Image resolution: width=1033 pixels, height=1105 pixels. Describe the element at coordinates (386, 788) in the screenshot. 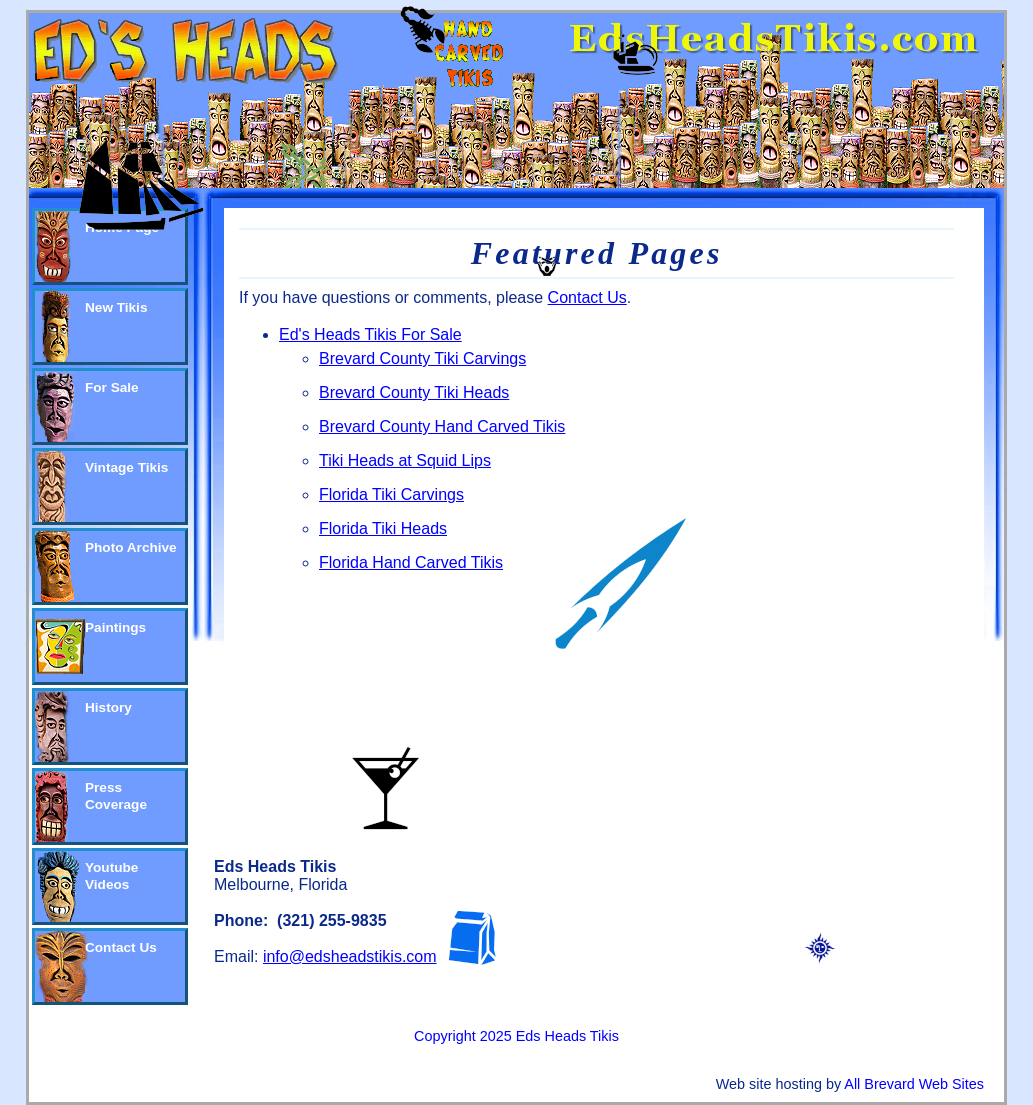

I see `access bar or cocktail menu` at that location.